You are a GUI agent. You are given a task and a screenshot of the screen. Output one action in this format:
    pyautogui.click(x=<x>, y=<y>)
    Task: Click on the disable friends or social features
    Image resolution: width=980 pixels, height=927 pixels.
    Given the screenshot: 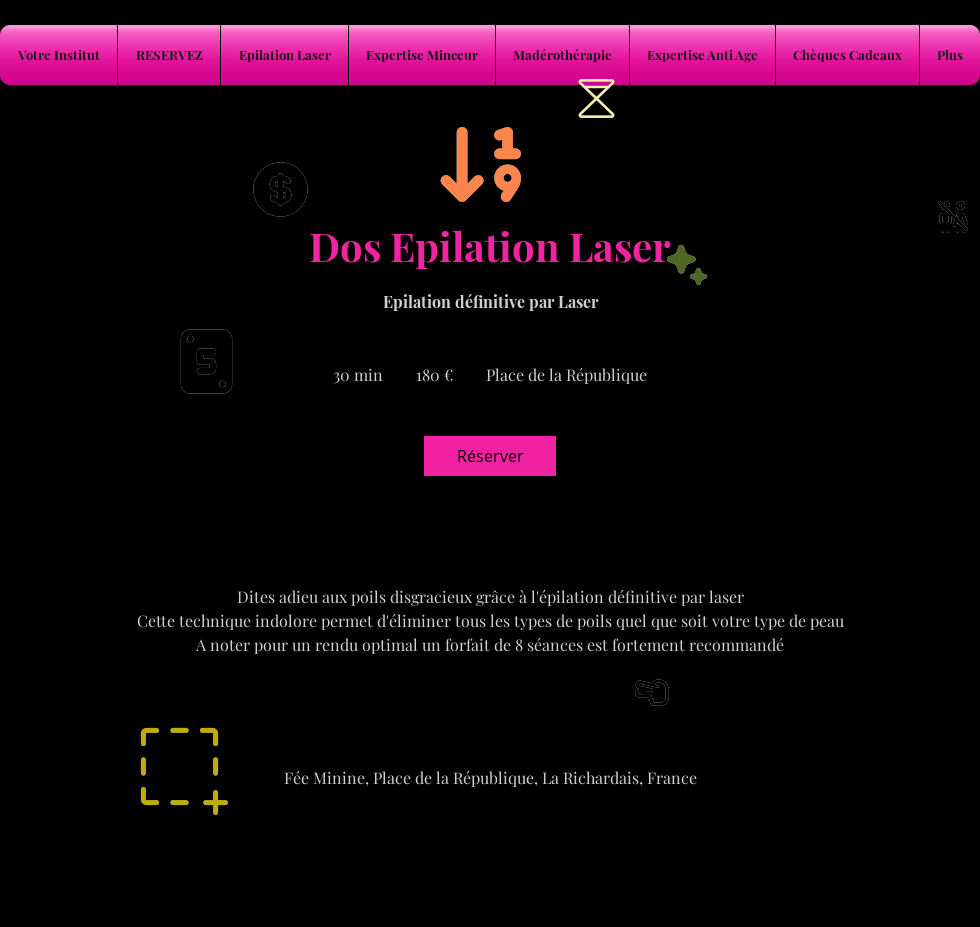 What is the action you would take?
    pyautogui.click(x=953, y=216)
    